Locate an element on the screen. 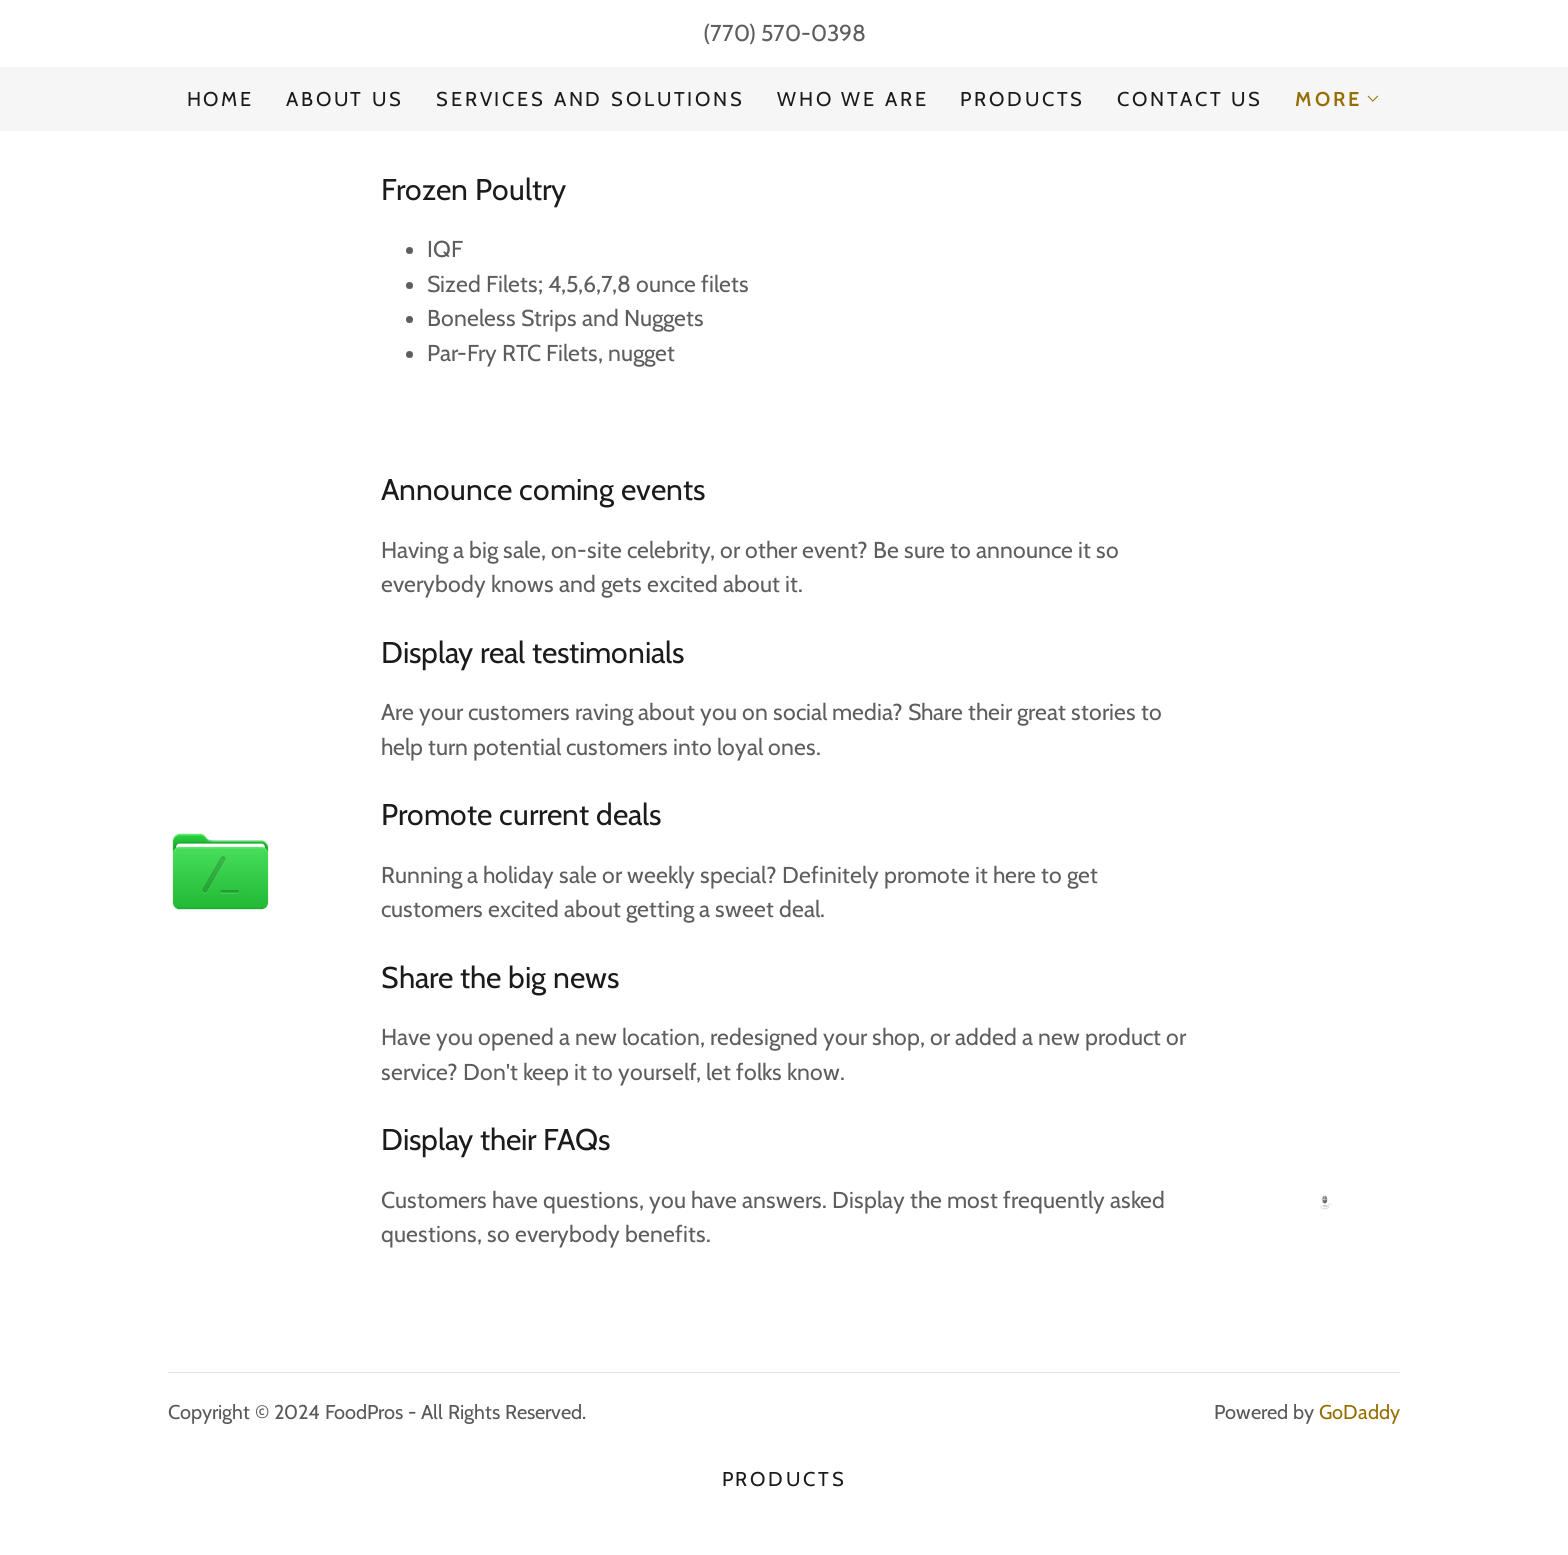  access microphone settings is located at coordinates (1325, 1202).